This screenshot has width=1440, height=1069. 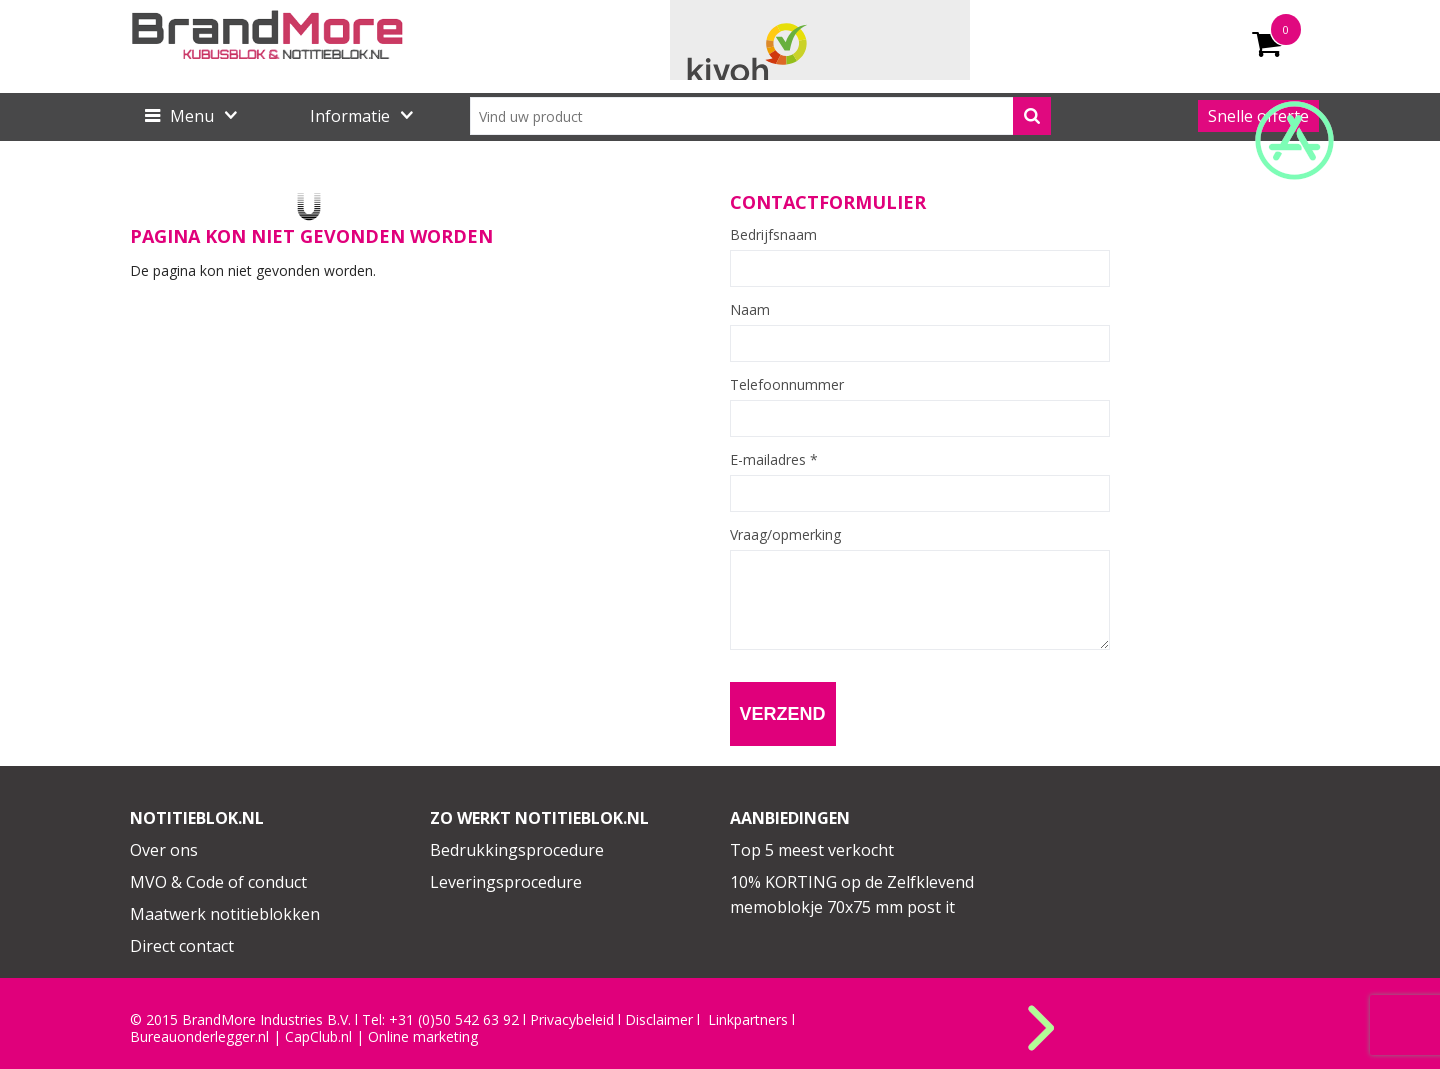 I want to click on uniregistry brand logo, so click(x=309, y=207).